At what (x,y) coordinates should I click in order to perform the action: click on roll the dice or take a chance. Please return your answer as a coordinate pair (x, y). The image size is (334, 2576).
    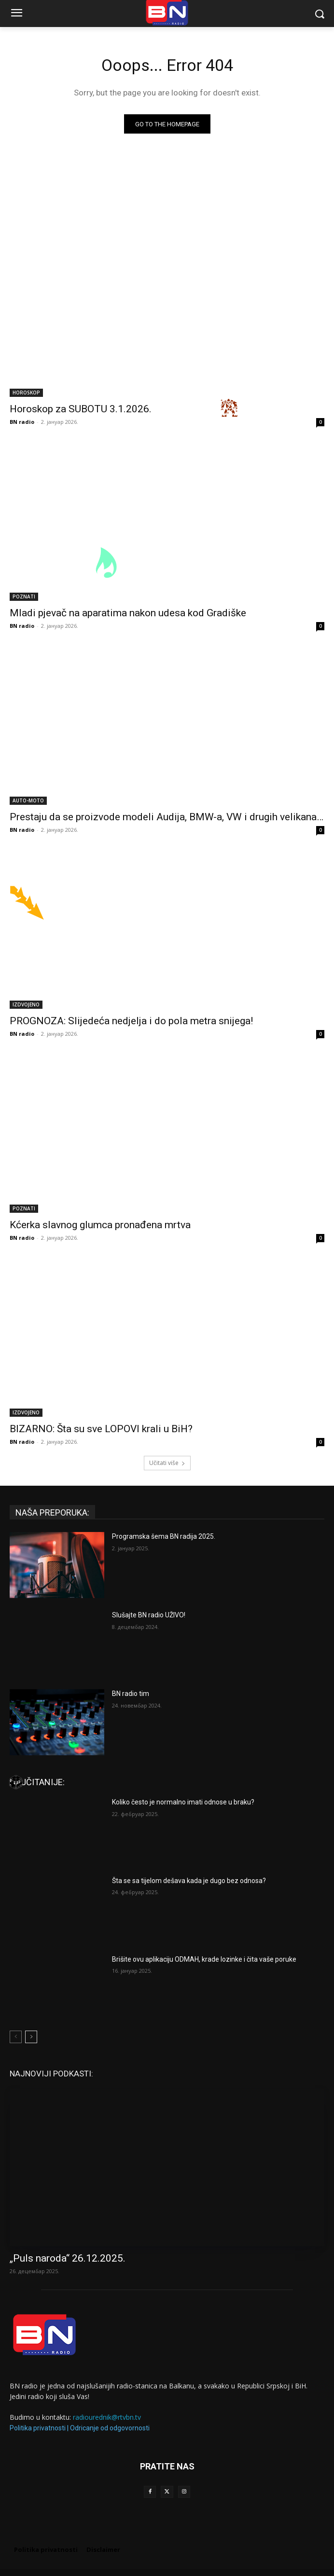
    Looking at the image, I should click on (16, 1782).